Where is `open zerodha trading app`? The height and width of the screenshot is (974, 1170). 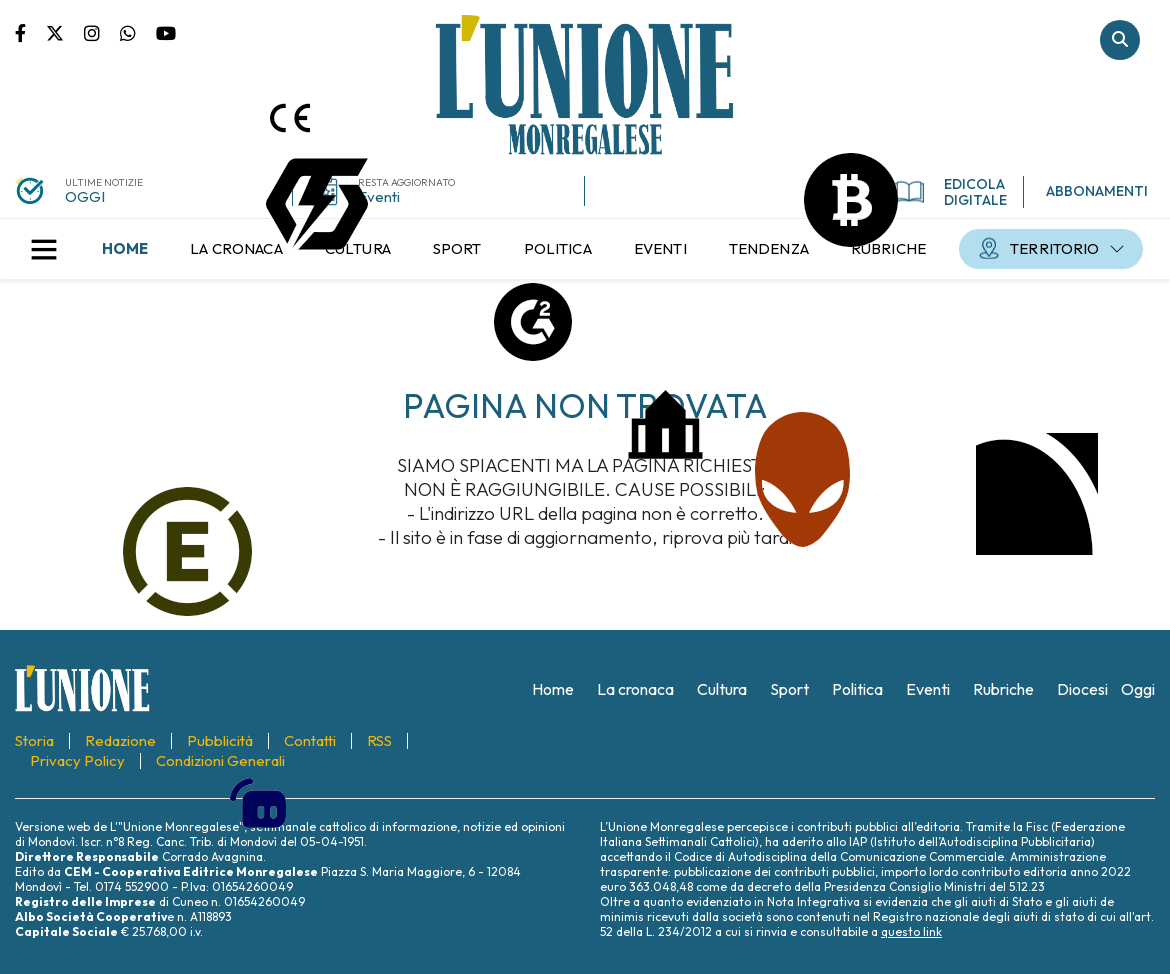 open zerodha trading app is located at coordinates (1037, 494).